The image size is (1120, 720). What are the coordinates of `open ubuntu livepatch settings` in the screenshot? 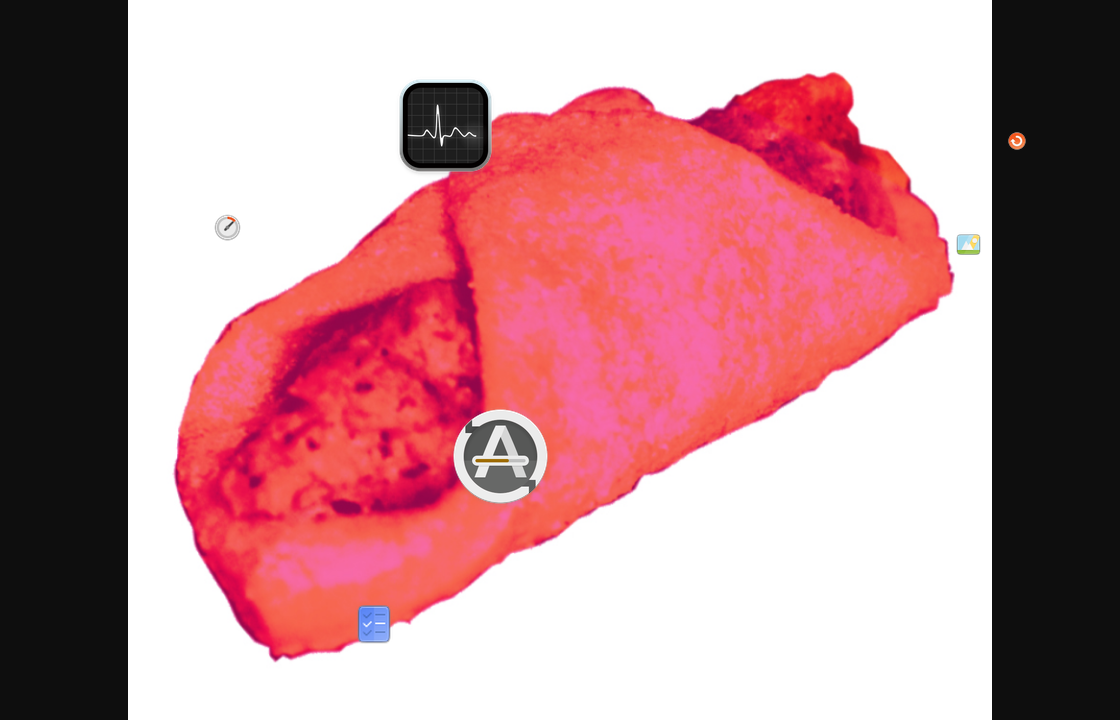 It's located at (1017, 141).